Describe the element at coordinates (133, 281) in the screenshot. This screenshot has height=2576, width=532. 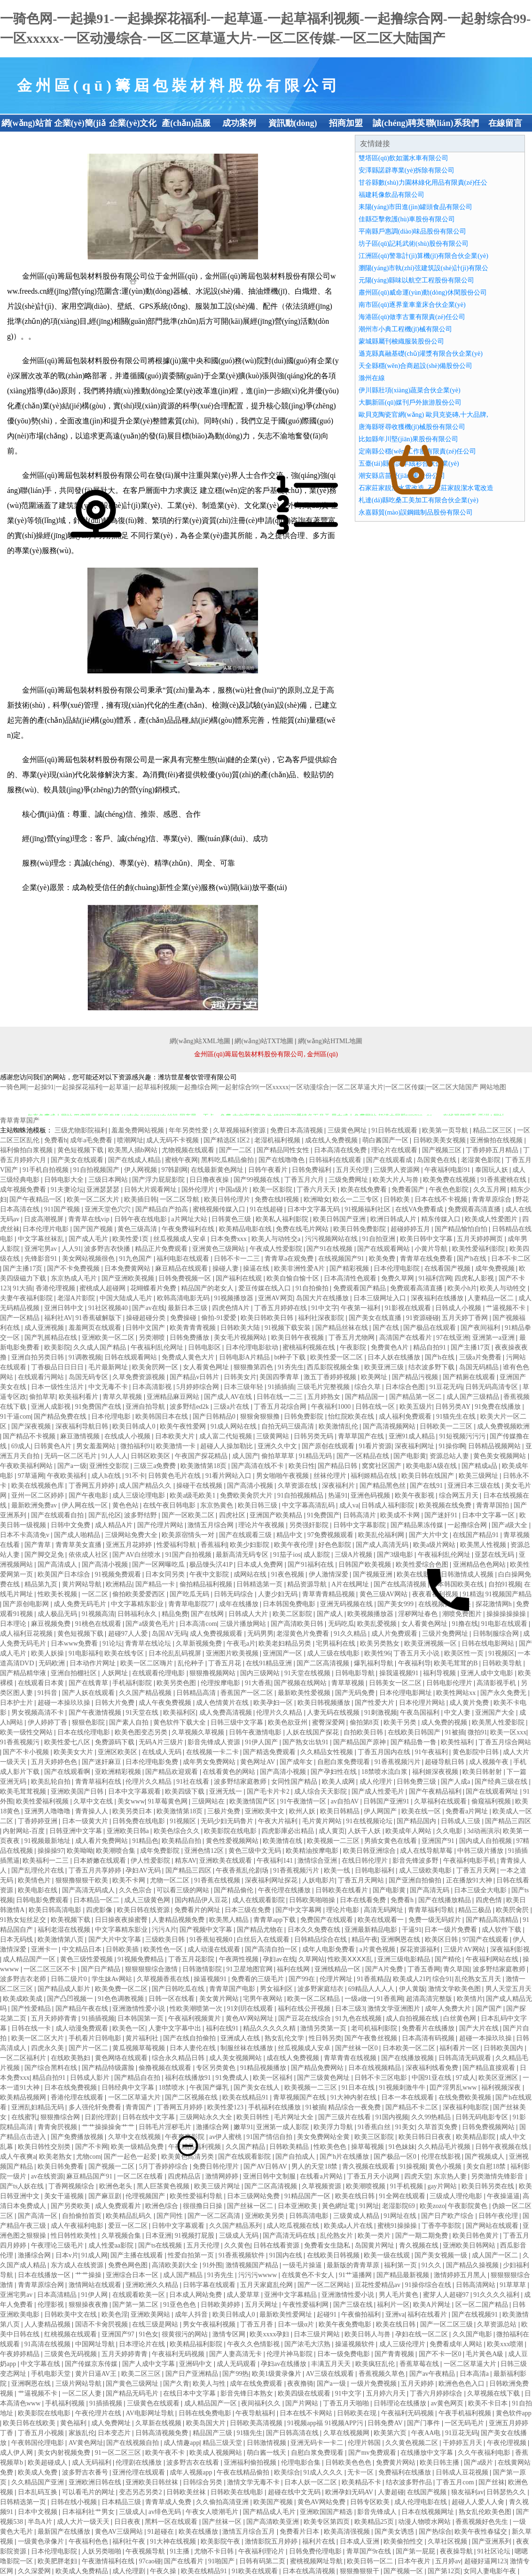
I see `access pet-related features or settings` at that location.